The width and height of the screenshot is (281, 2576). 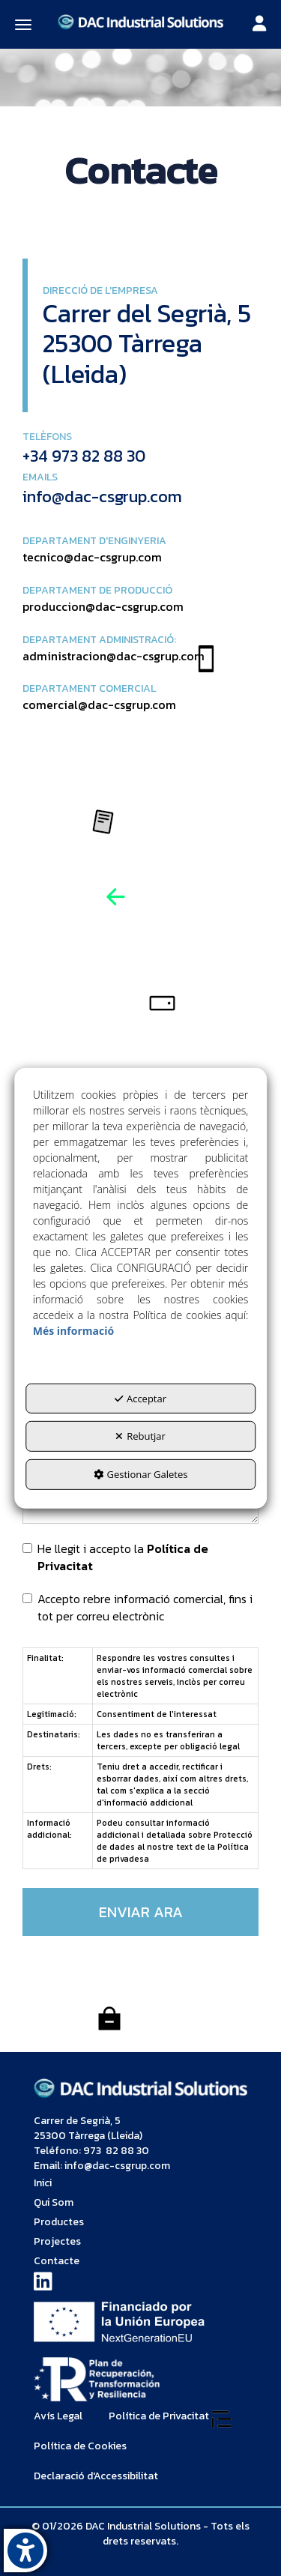 What do you see at coordinates (103, 821) in the screenshot?
I see `view your resume or CV` at bounding box center [103, 821].